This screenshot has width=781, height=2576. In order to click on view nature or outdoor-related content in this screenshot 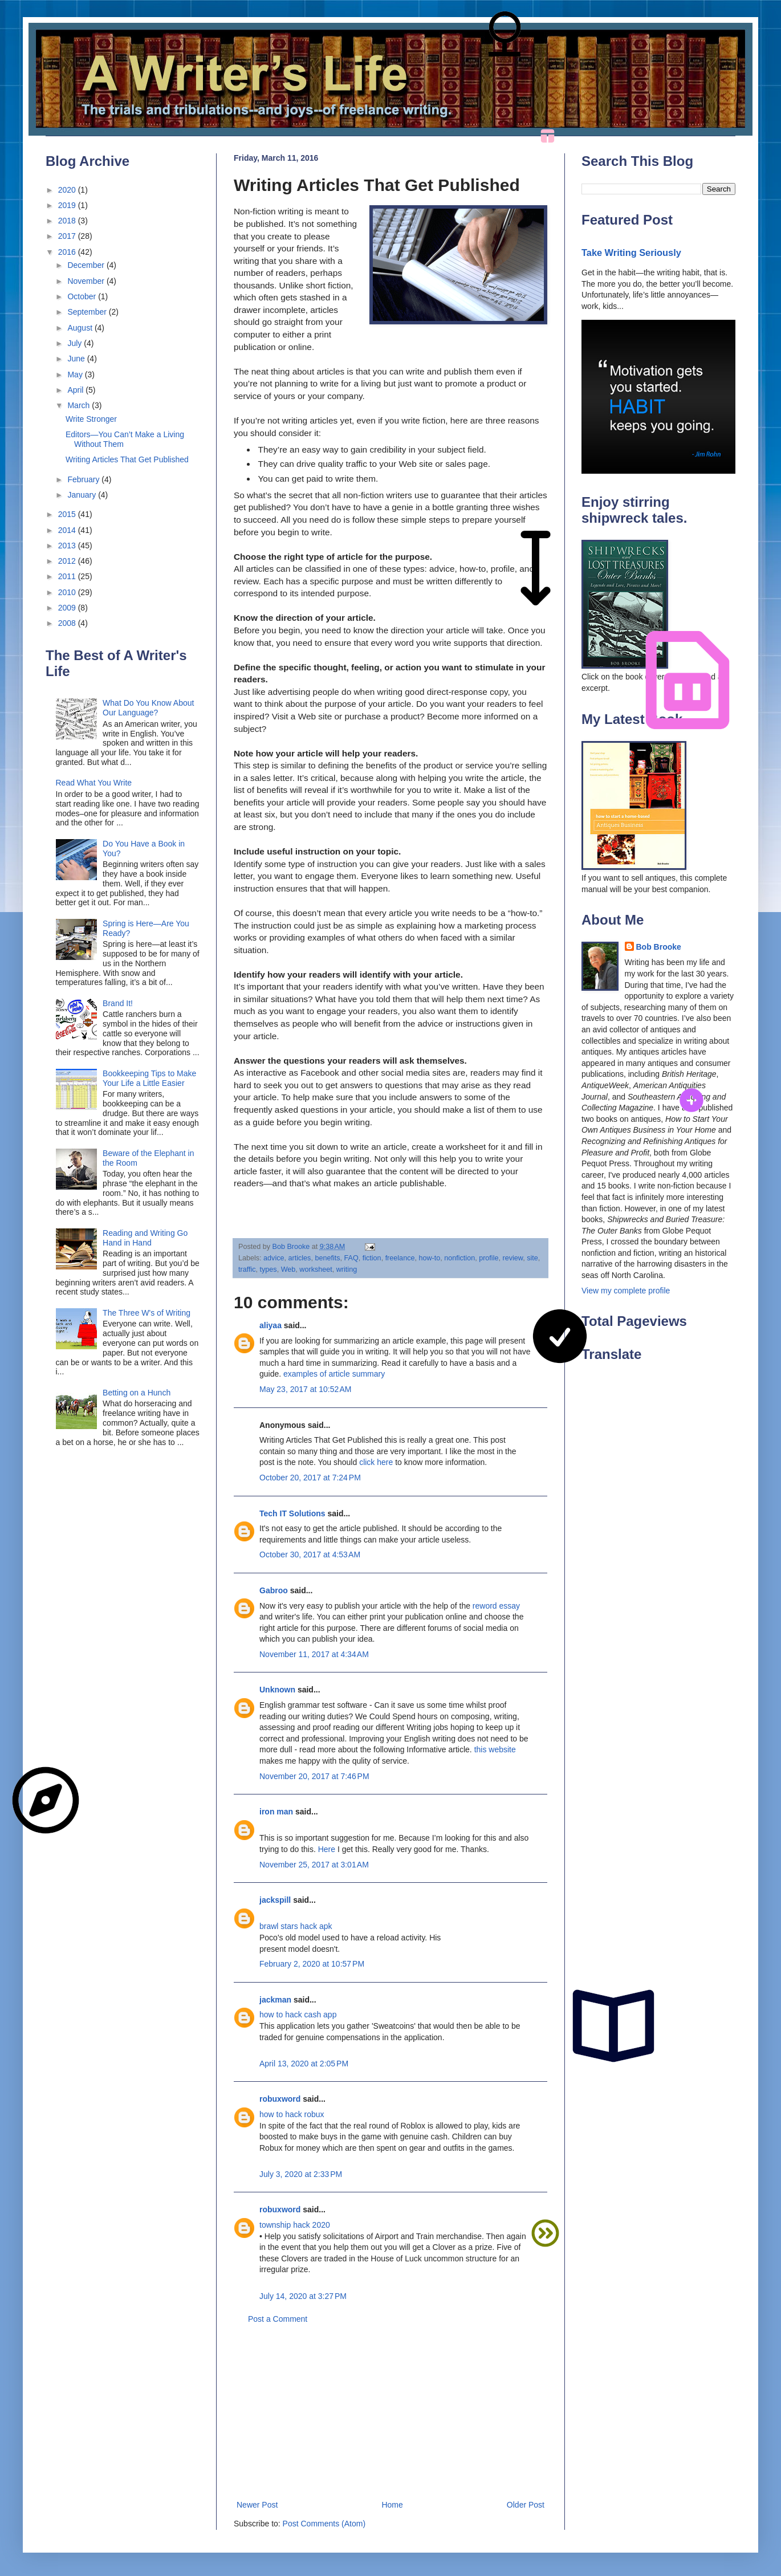, I will do `click(505, 34)`.